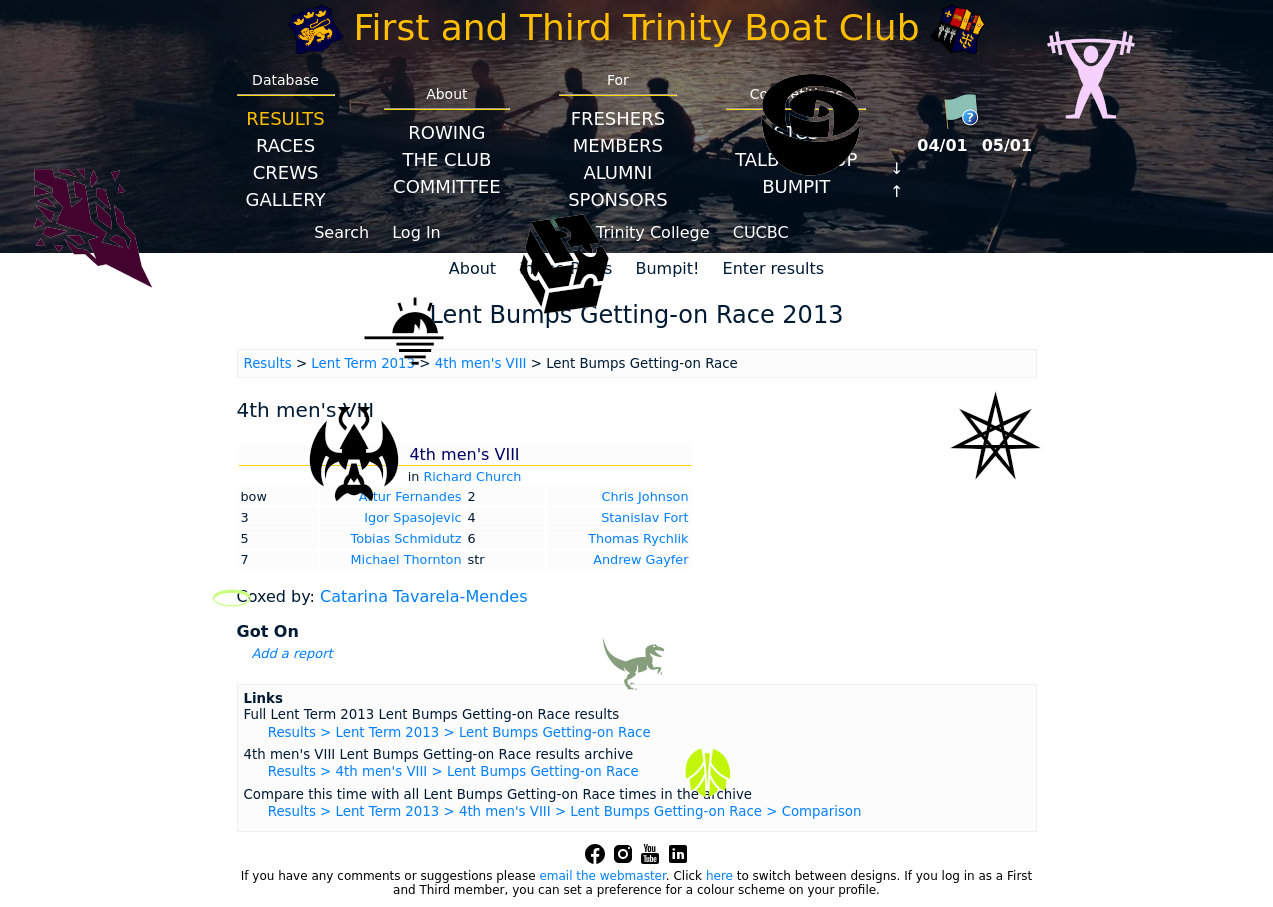 The image size is (1273, 907). What do you see at coordinates (707, 772) in the screenshot?
I see `open a loot crate or mystery item` at bounding box center [707, 772].